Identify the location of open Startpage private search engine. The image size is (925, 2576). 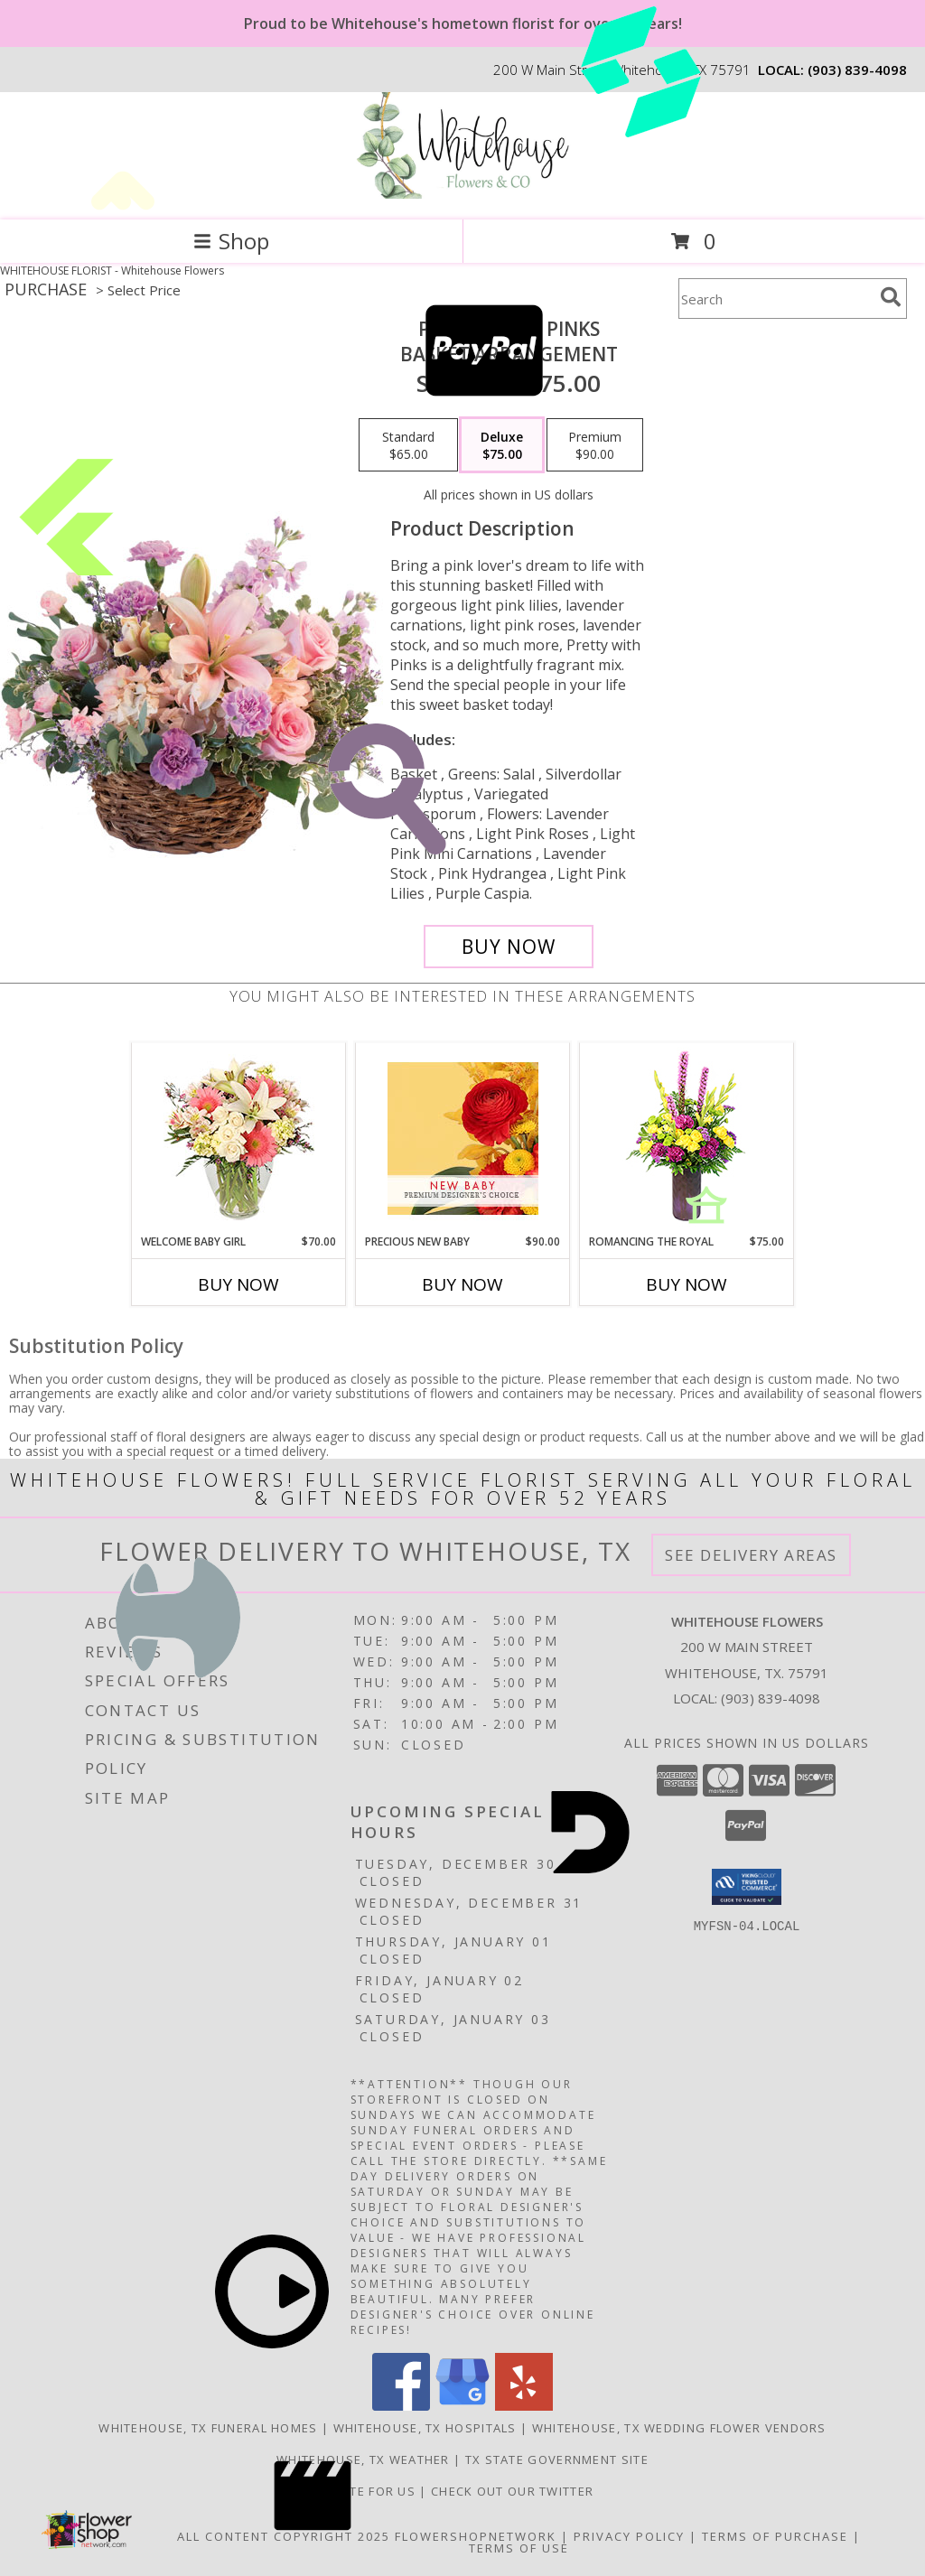
(387, 789).